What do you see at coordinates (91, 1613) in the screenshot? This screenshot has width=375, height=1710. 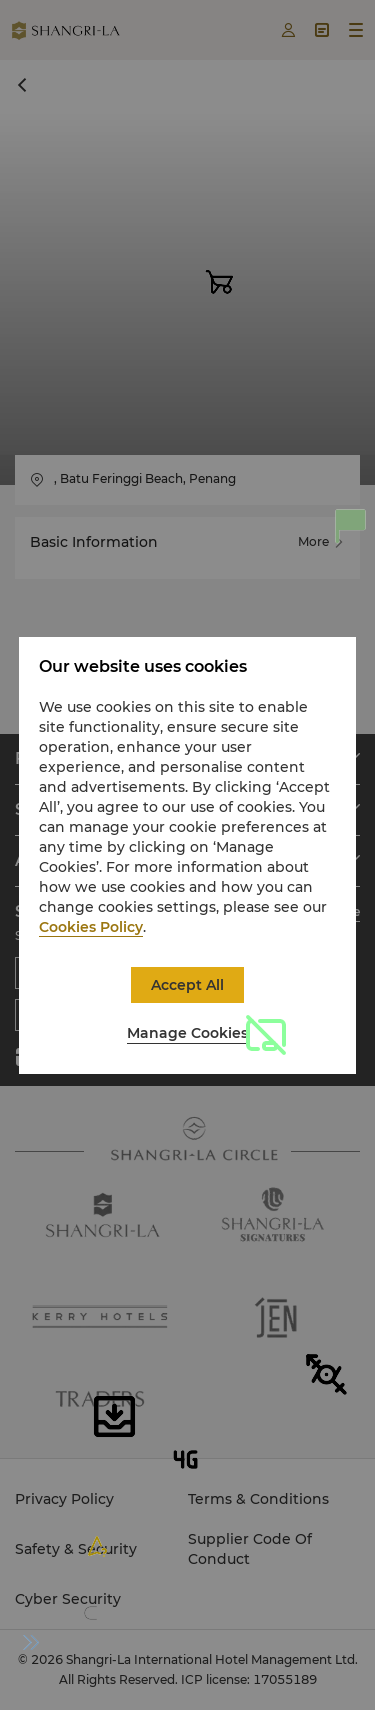 I see `indicates a proper subset relationship in mathematical notation` at bounding box center [91, 1613].